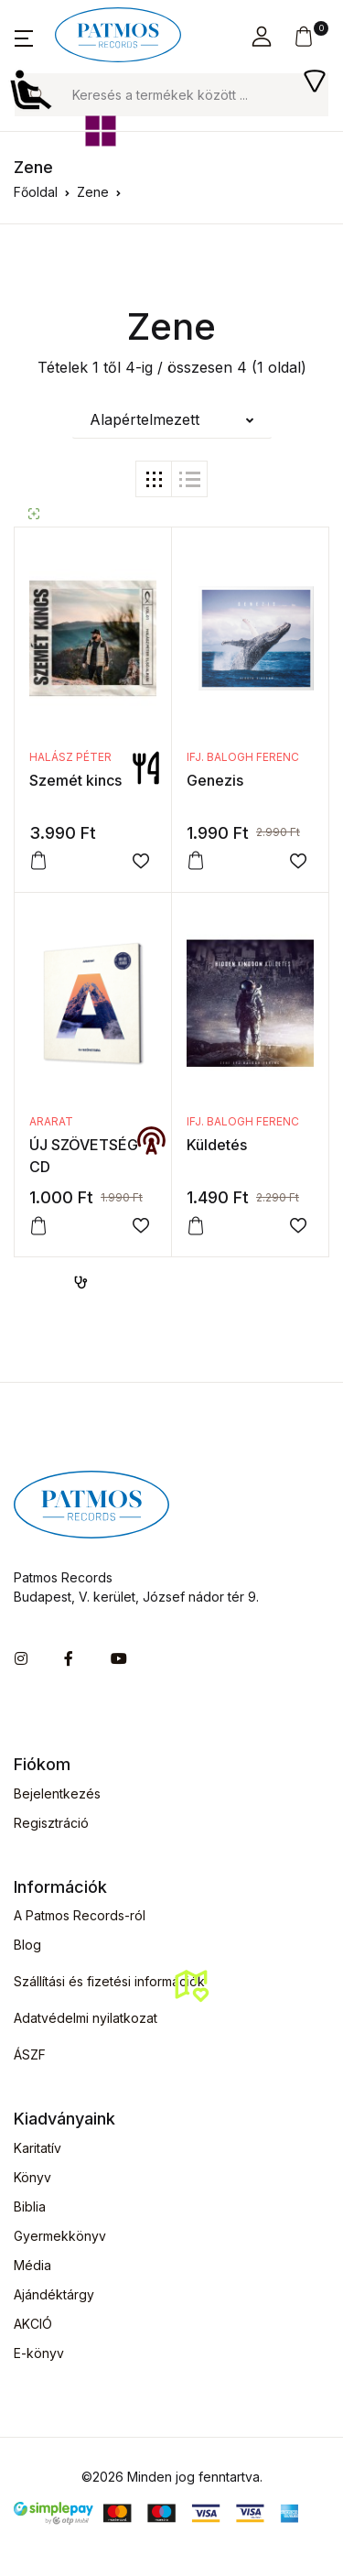 The width and height of the screenshot is (343, 2576). Describe the element at coordinates (315, 82) in the screenshot. I see `indicates a cone or triangular marker` at that location.